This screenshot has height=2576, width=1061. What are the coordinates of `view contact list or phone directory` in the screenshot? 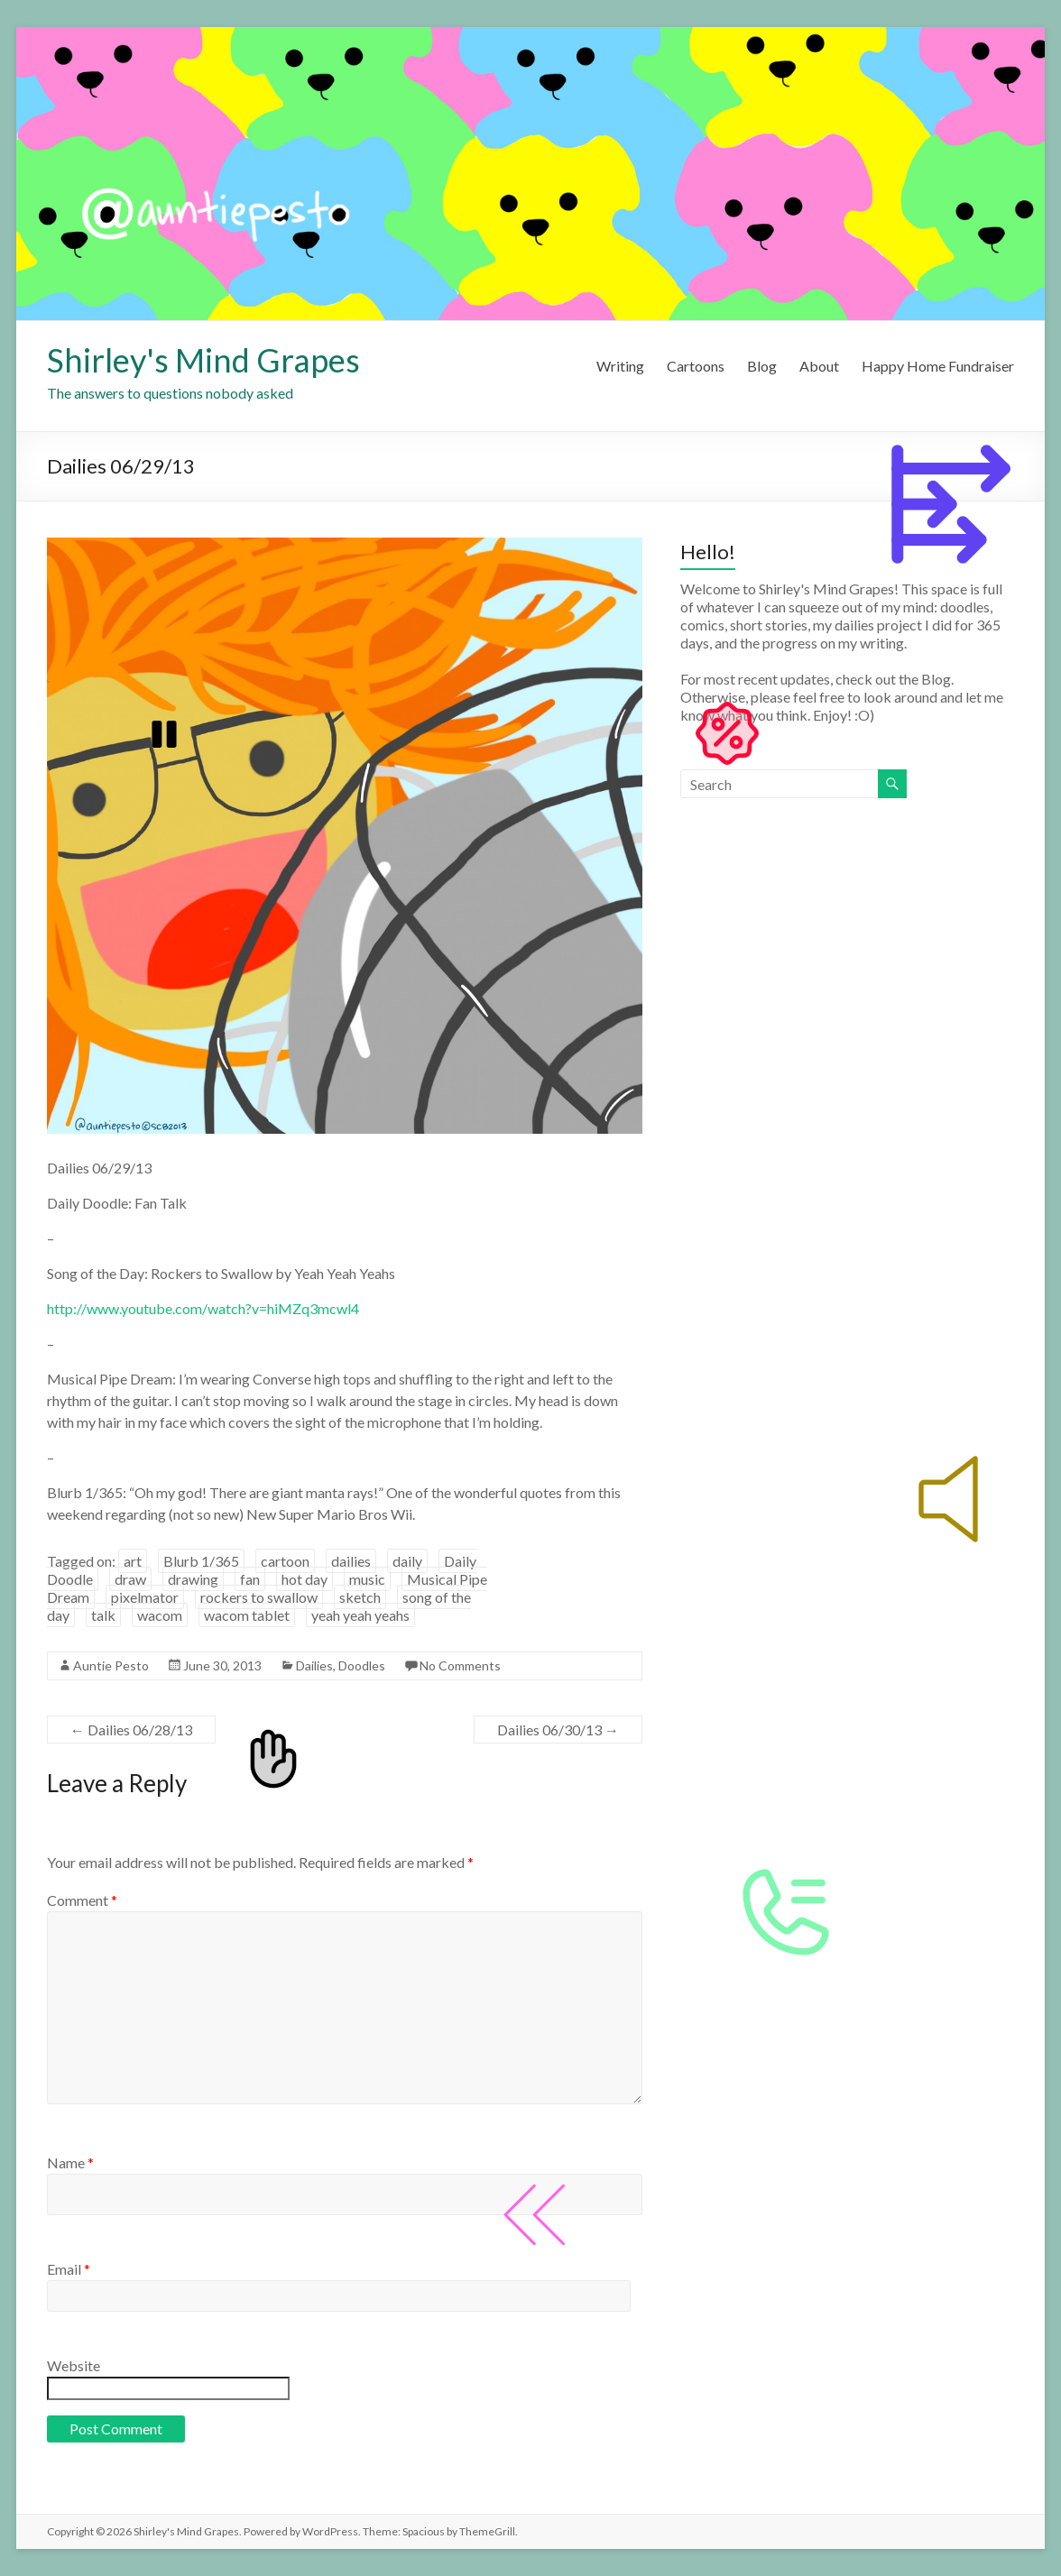 It's located at (788, 1910).